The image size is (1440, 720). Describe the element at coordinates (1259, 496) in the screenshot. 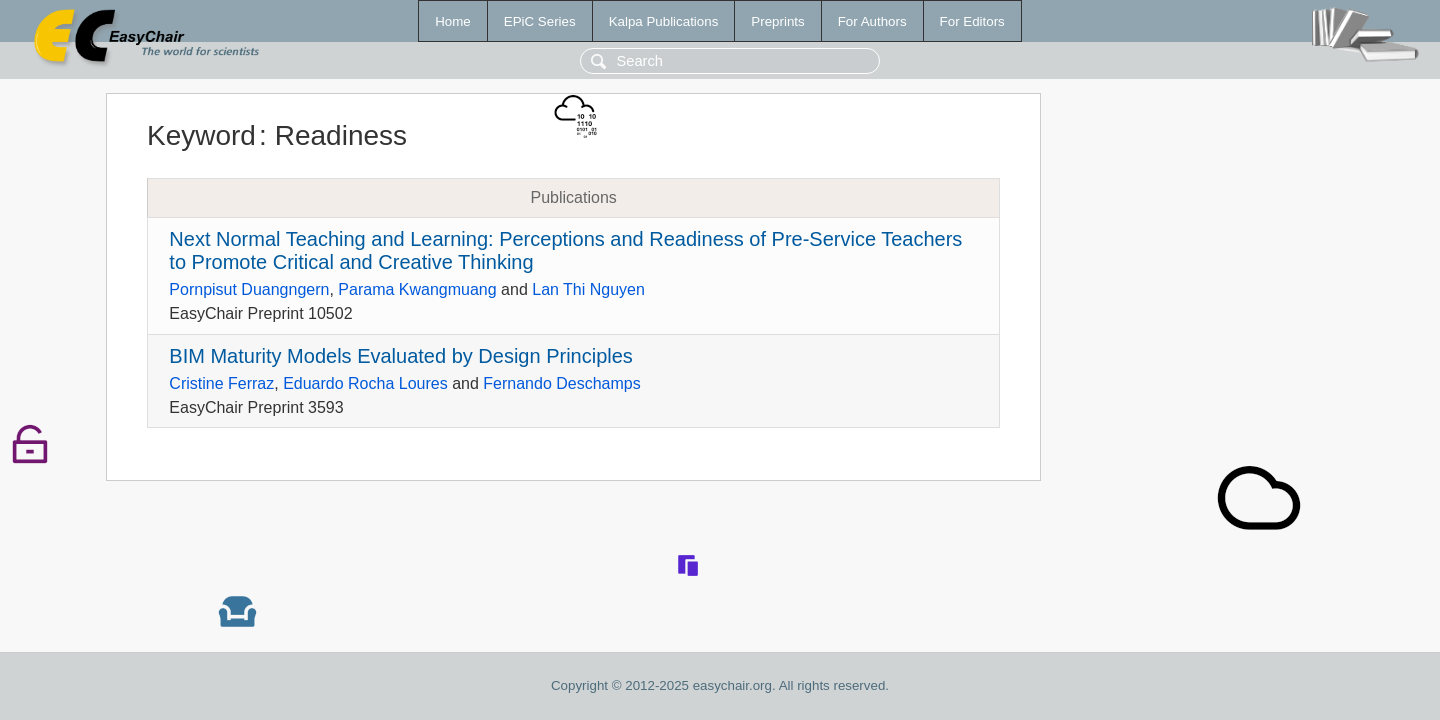

I see `indicates cloudy weather conditions` at that location.